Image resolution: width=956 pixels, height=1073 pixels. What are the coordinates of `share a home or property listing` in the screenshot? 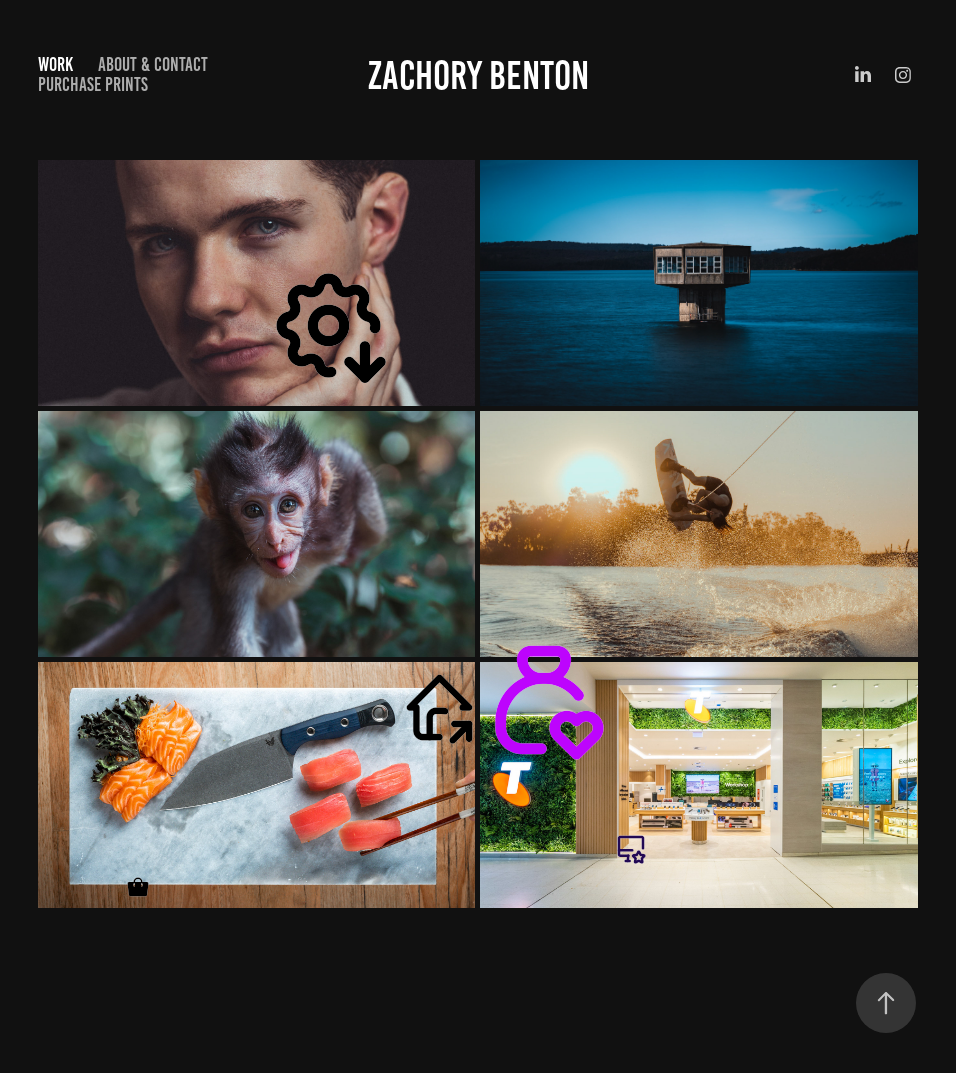 It's located at (439, 707).